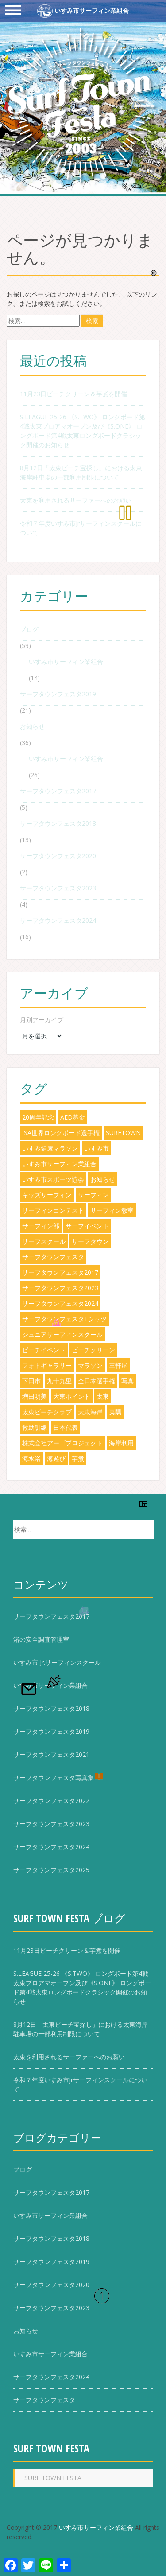 The width and height of the screenshot is (166, 2576). What do you see at coordinates (125, 513) in the screenshot?
I see `switch to column view layout` at bounding box center [125, 513].